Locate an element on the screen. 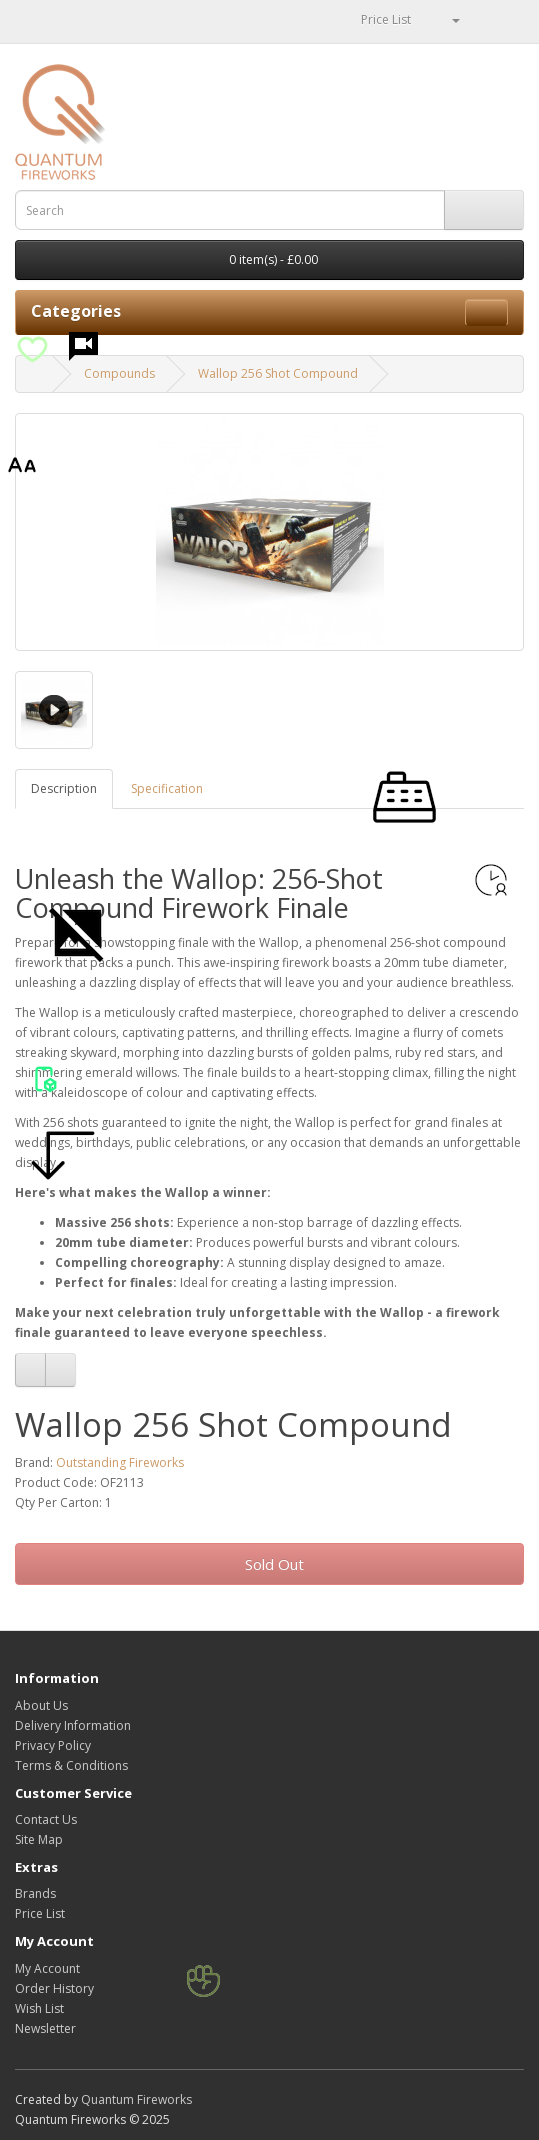  image failed to load or is unavailable is located at coordinates (78, 933).